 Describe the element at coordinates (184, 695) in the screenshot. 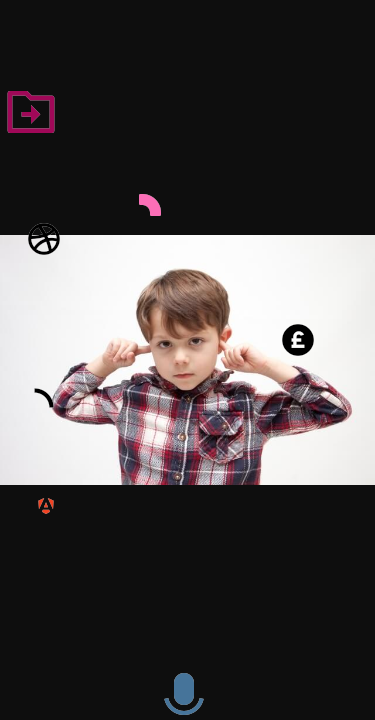

I see `tap to start voice recording` at that location.